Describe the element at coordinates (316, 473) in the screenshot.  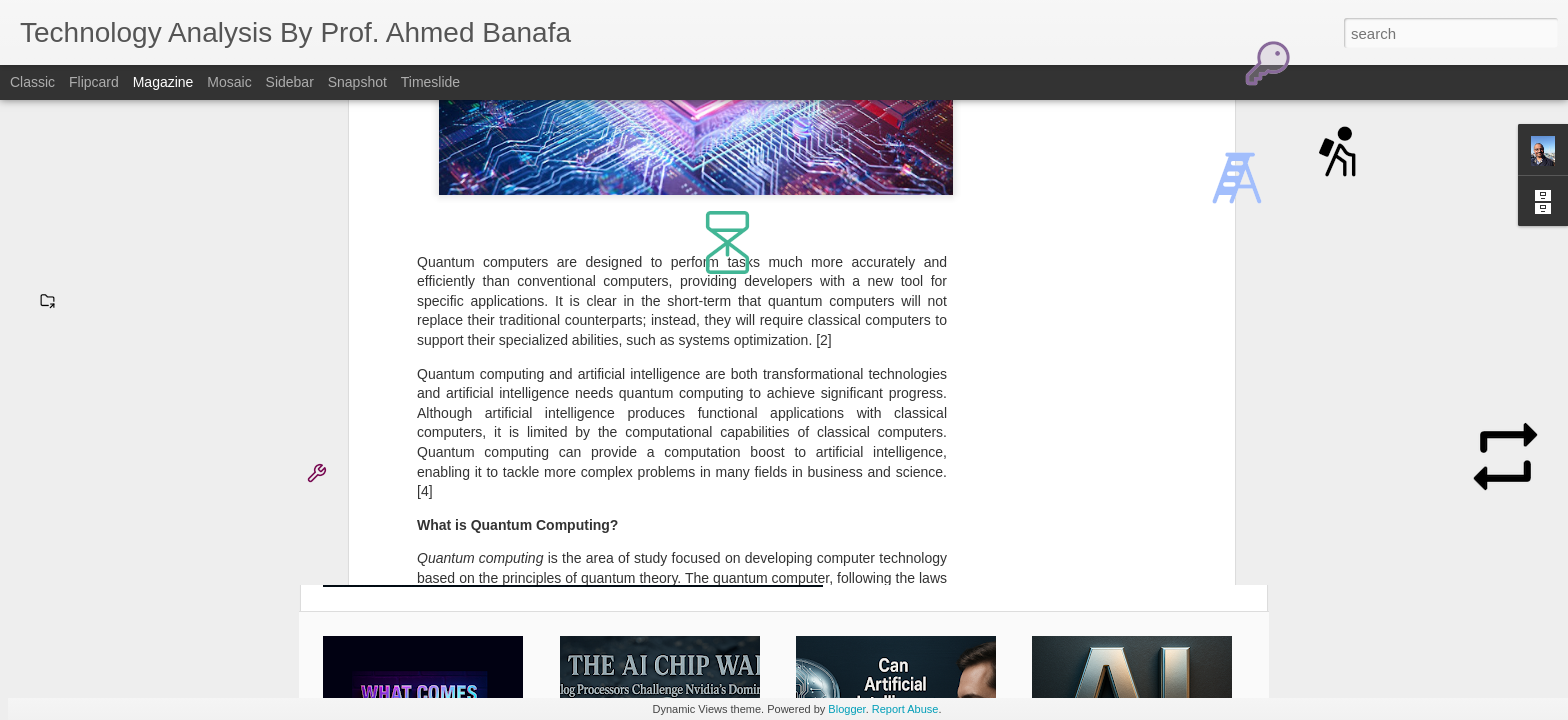
I see `access settings or configuration options` at that location.